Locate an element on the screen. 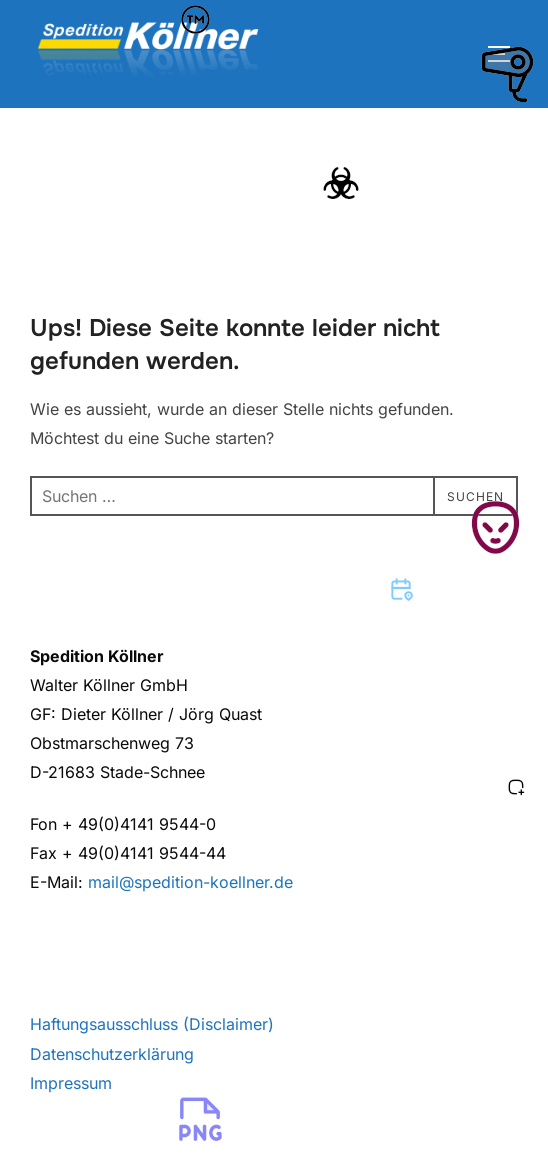  add a new item or create new content is located at coordinates (516, 787).